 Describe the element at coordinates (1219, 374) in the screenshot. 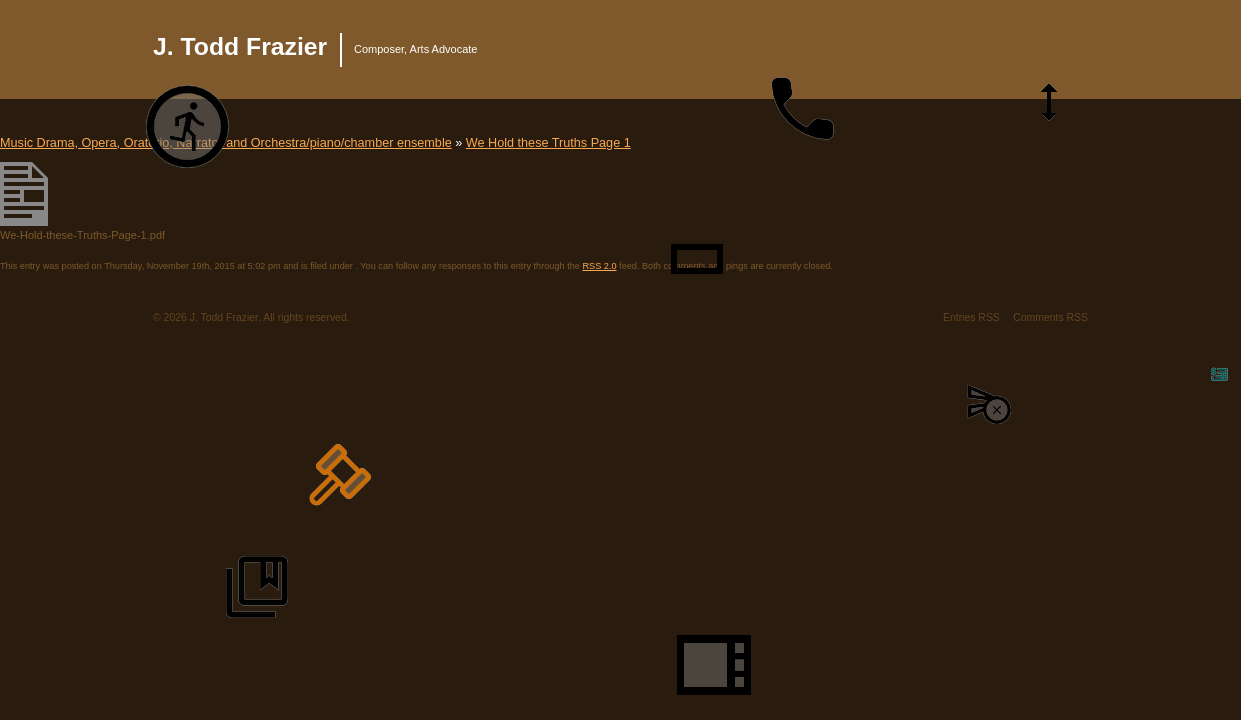

I see `view invoice or billing details` at that location.